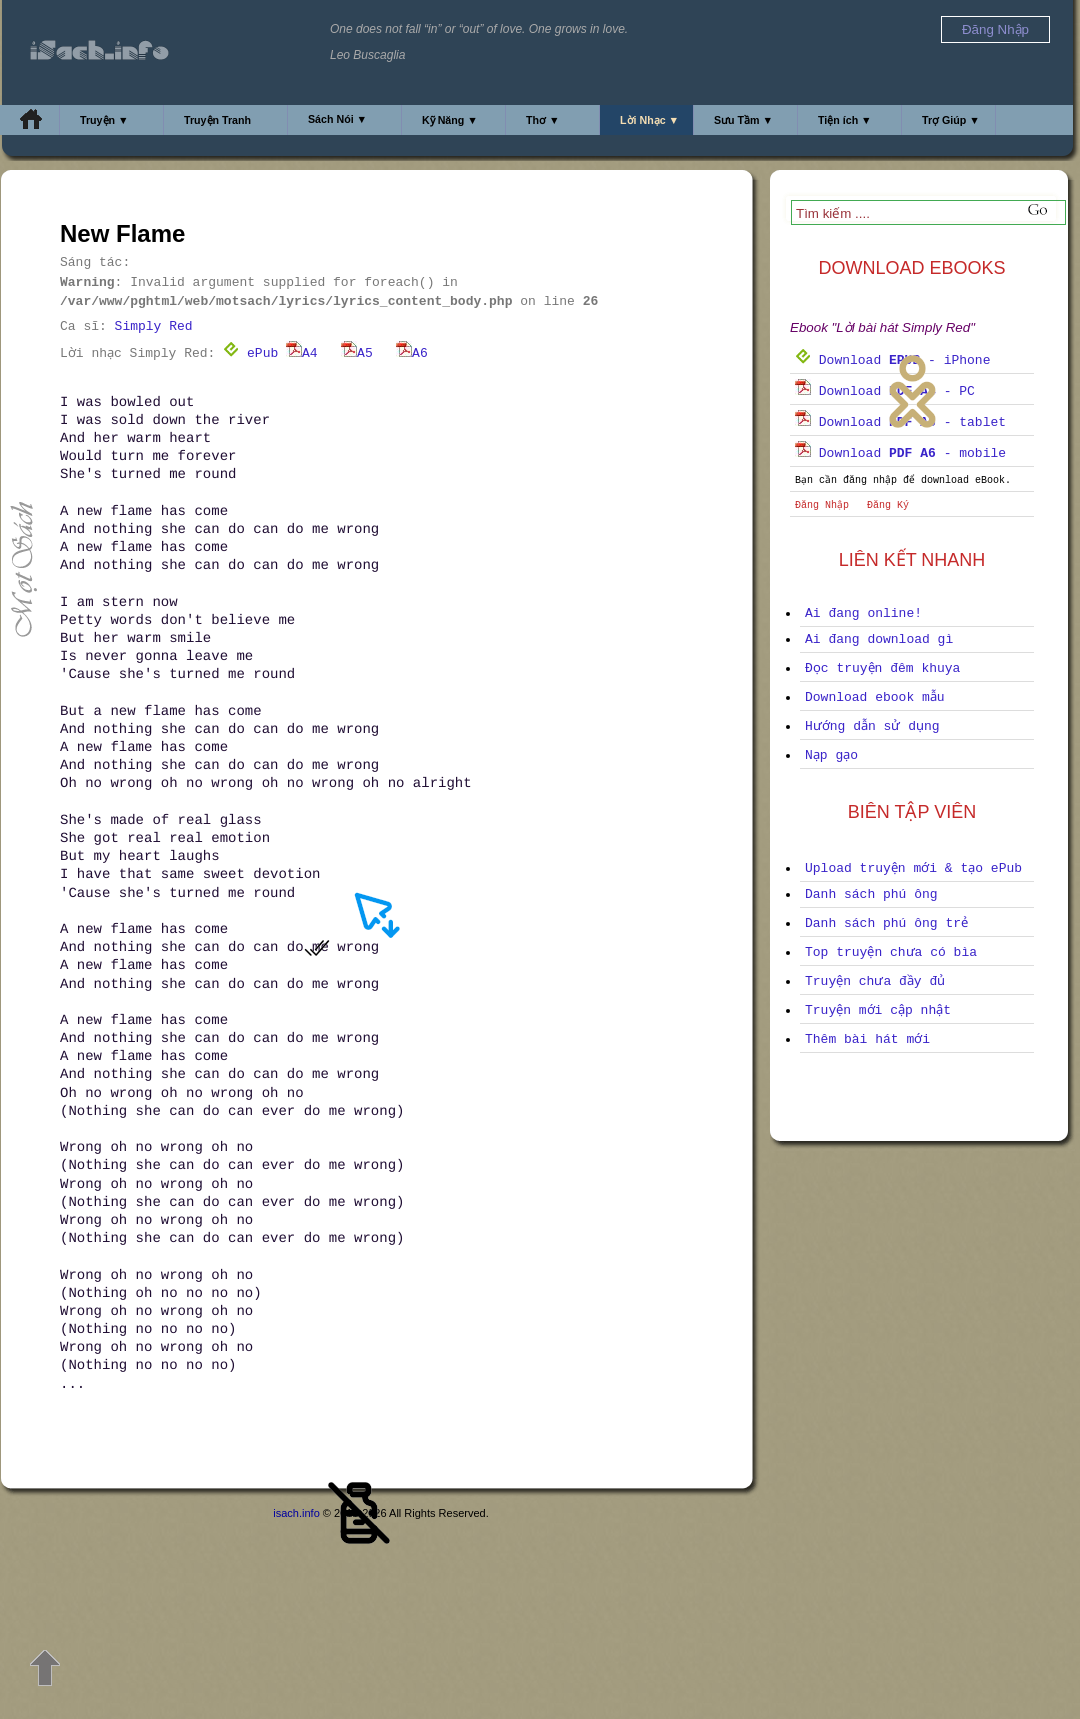 Image resolution: width=1080 pixels, height=1719 pixels. I want to click on open sugarizer learning platform, so click(912, 391).